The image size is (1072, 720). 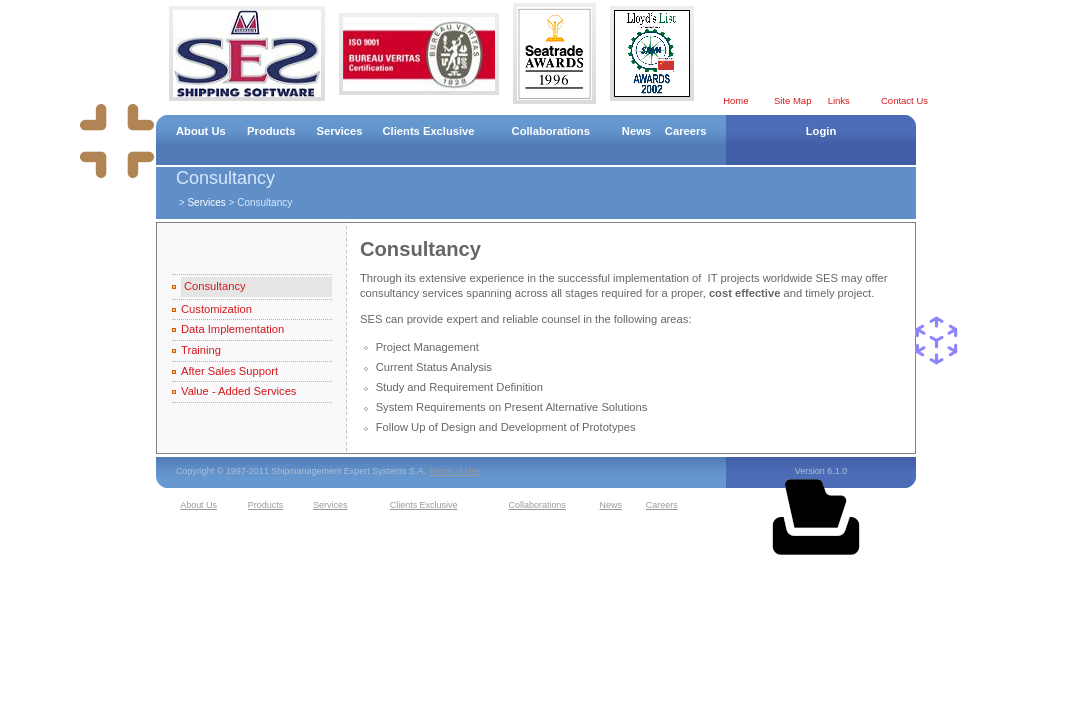 What do you see at coordinates (936, 340) in the screenshot?
I see `access apple AR features or settings` at bounding box center [936, 340].